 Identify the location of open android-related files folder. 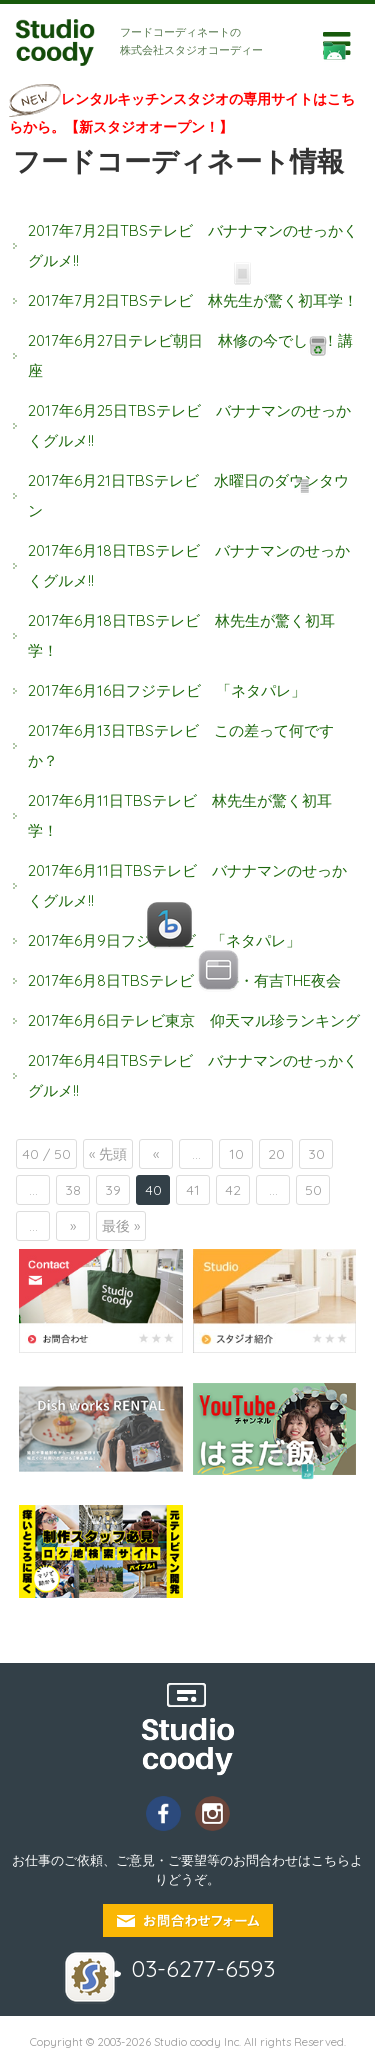
(334, 51).